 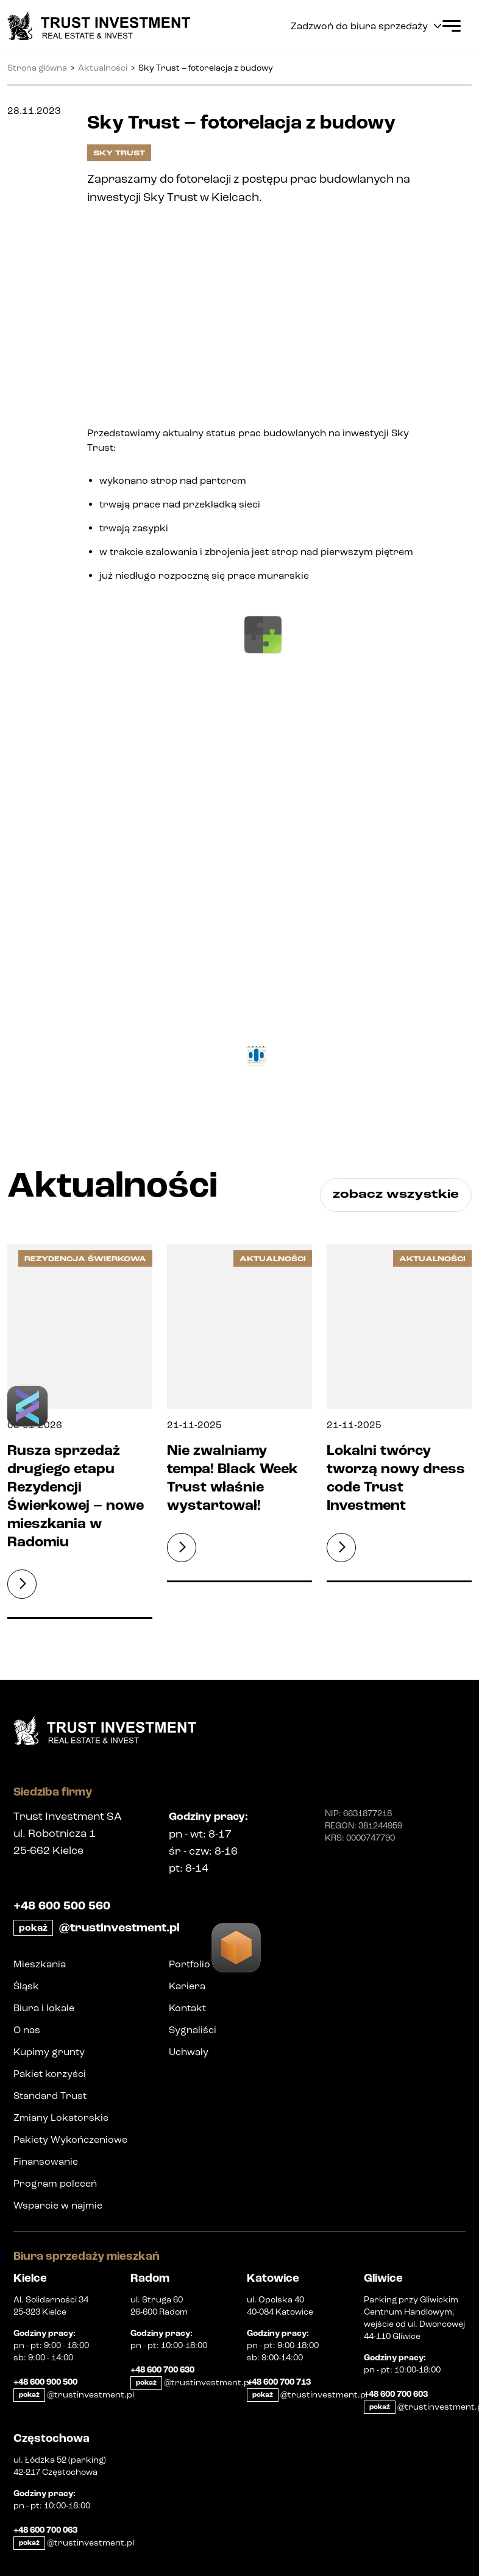 I want to click on open speech note app for voice transcription, so click(x=256, y=1055).